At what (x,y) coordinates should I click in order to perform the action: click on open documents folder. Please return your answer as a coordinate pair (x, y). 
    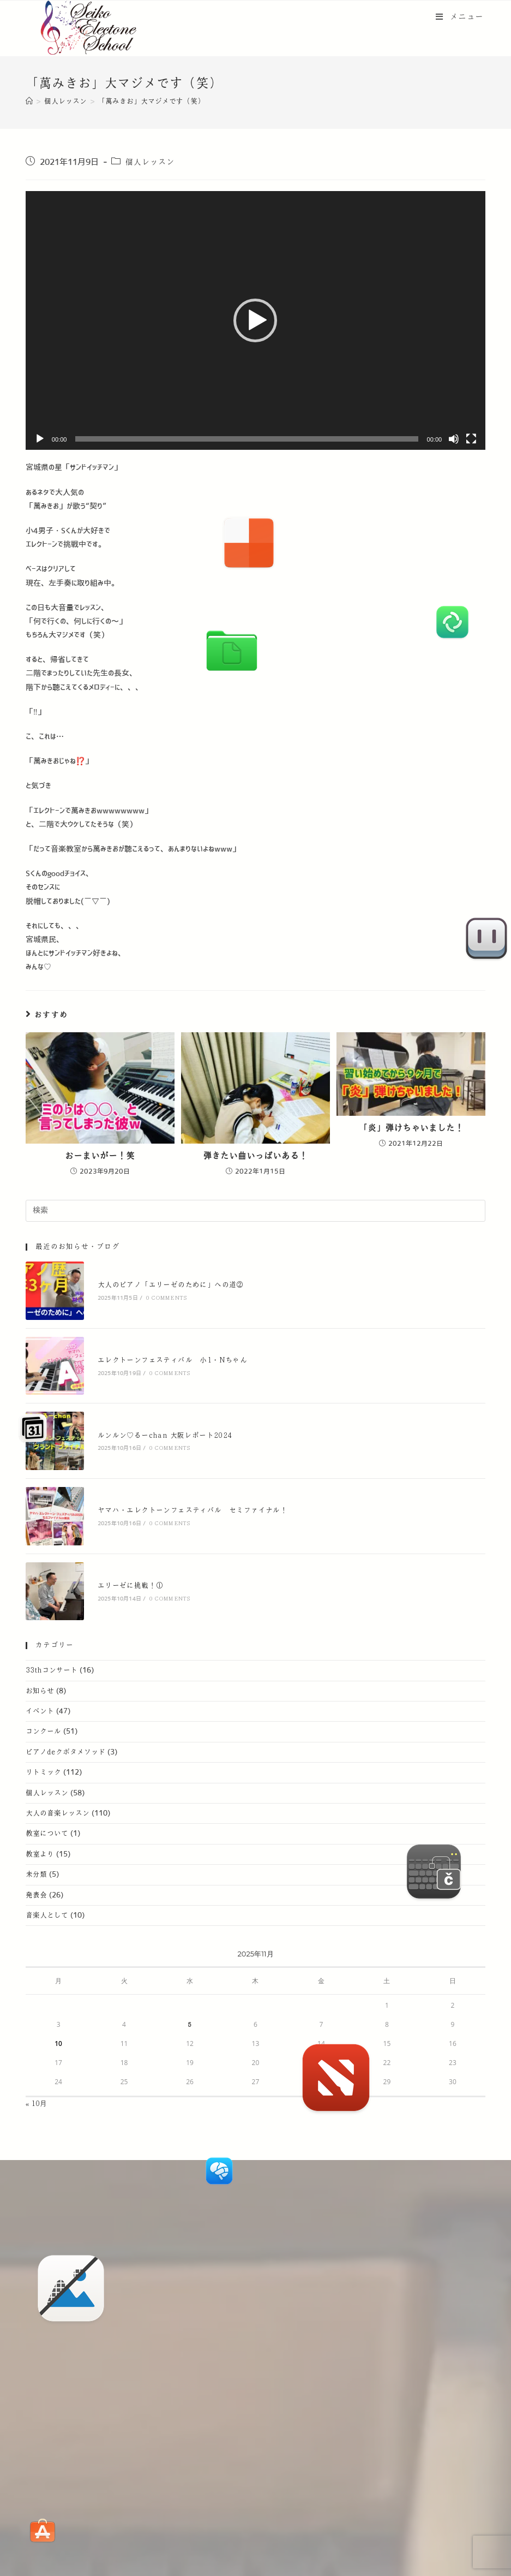
    Looking at the image, I should click on (232, 651).